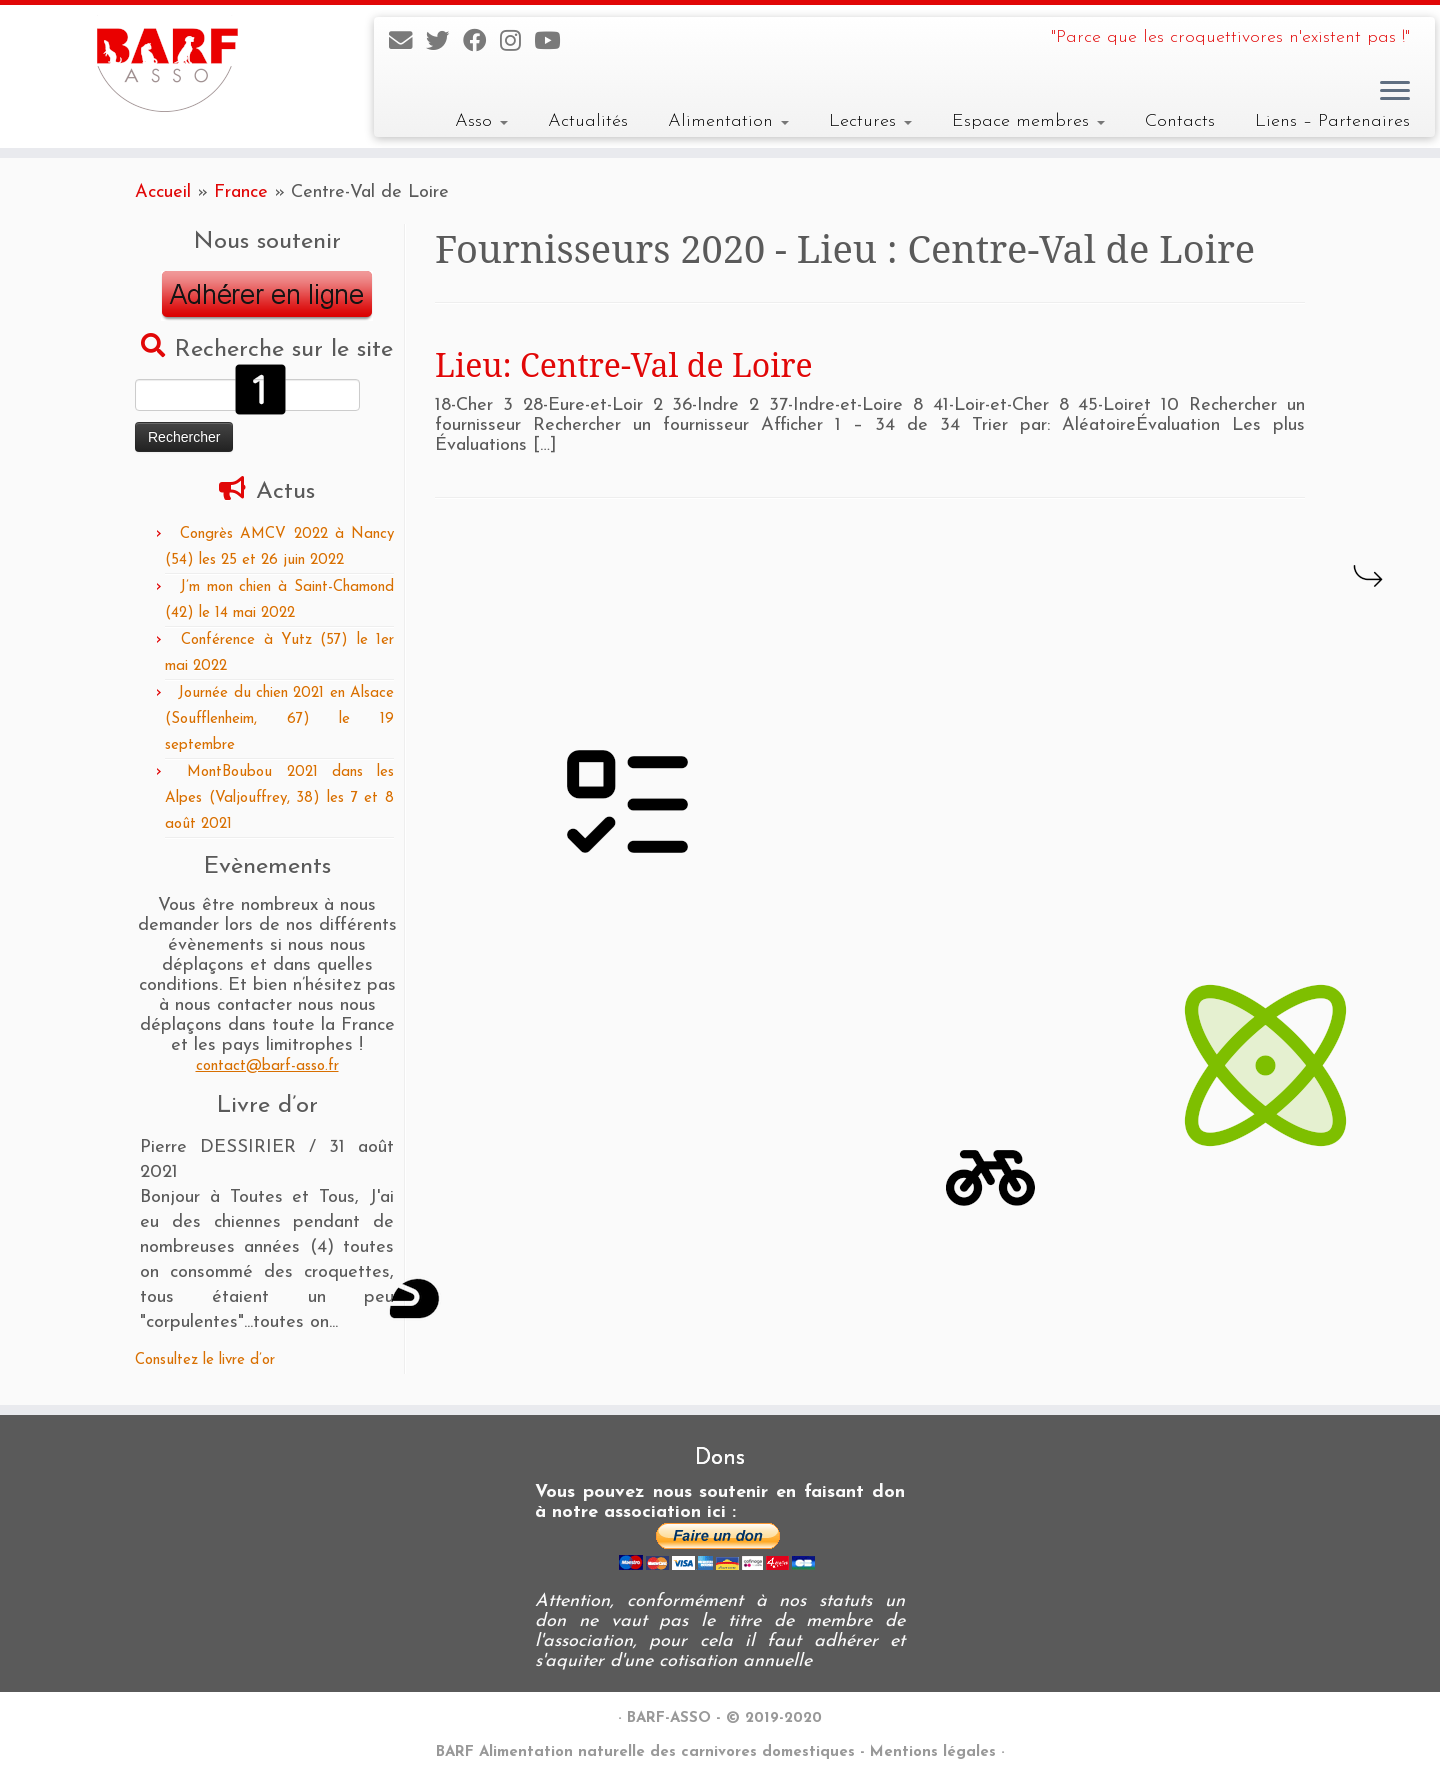  What do you see at coordinates (990, 1176) in the screenshot?
I see `access bike rental or cycling options` at bounding box center [990, 1176].